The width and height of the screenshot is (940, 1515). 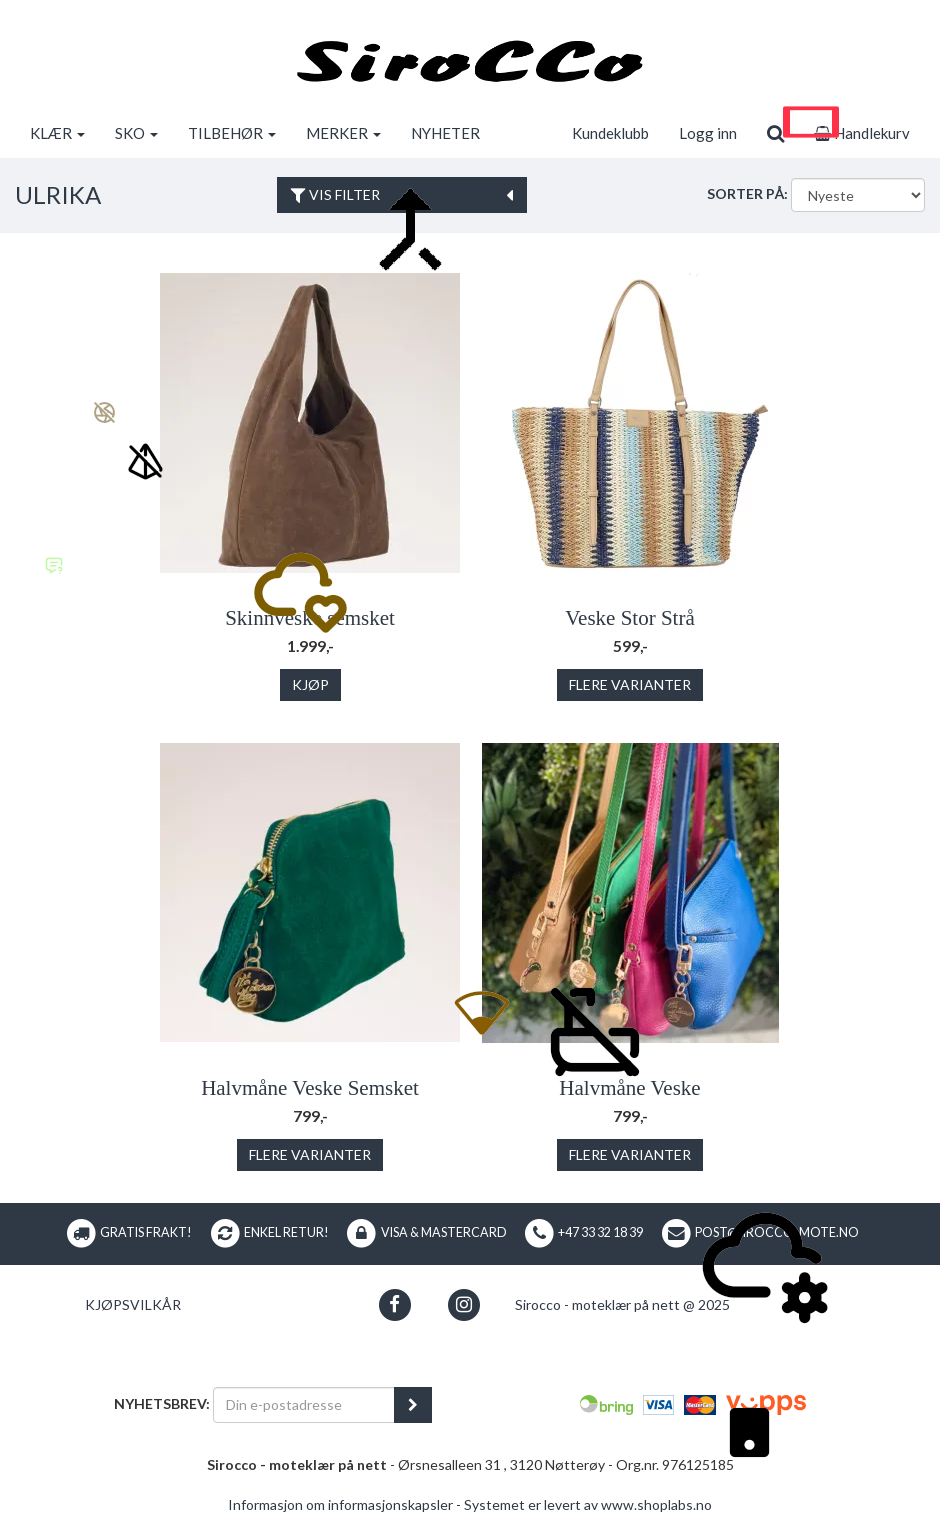 I want to click on add to cloud favorites, so click(x=300, y=586).